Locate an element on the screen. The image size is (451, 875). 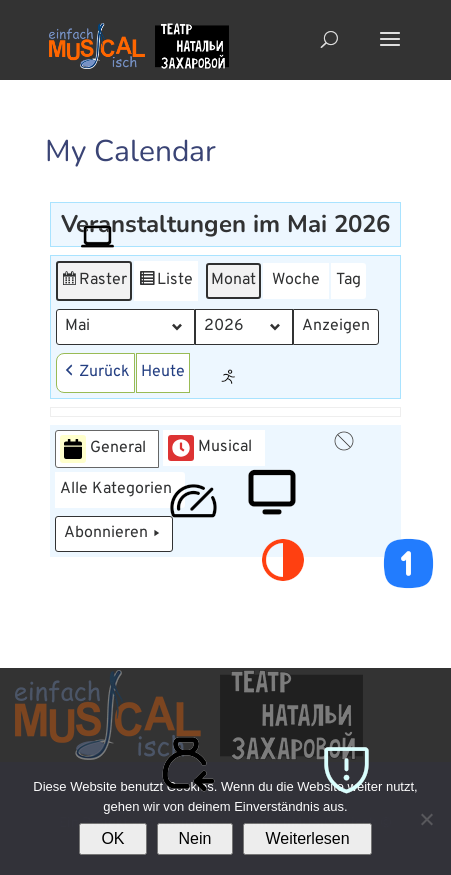
return or refund money is located at coordinates (186, 763).